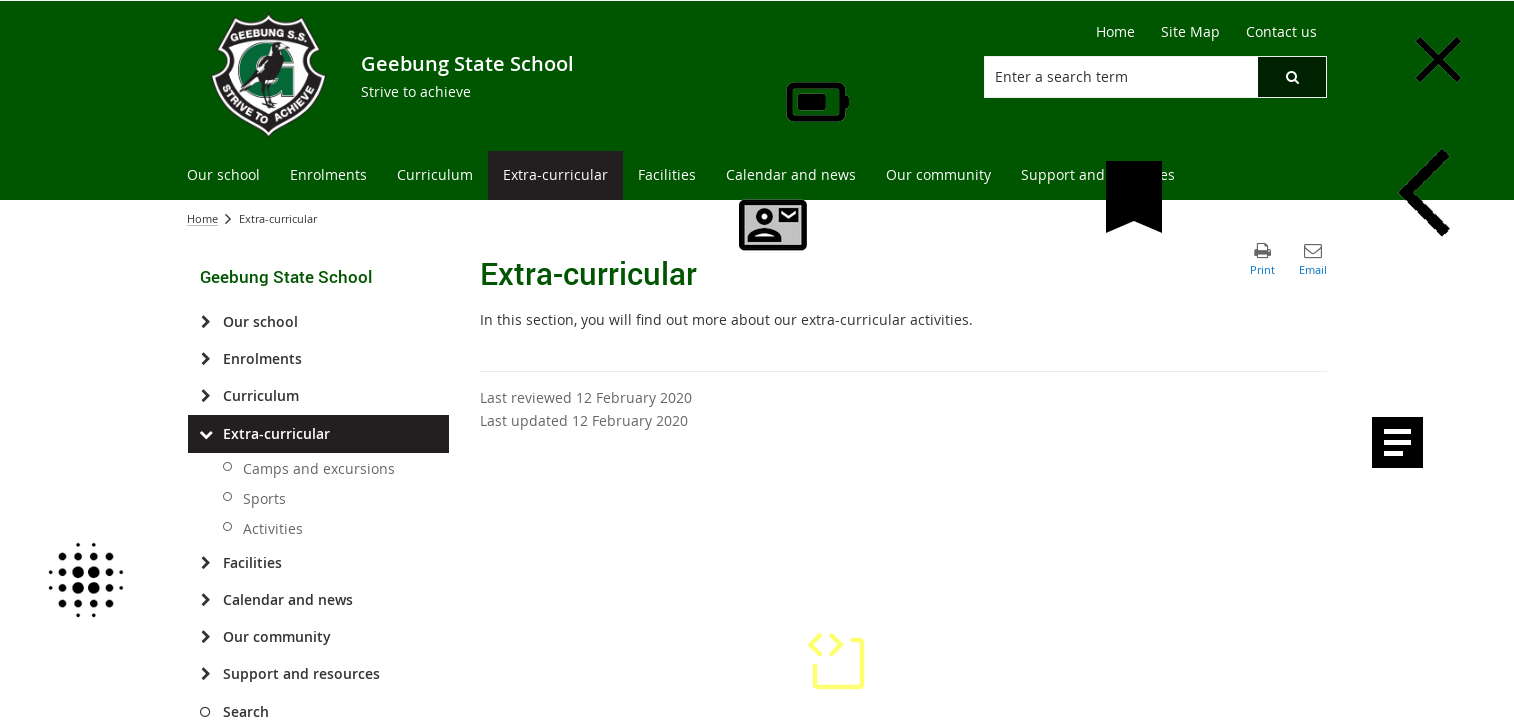  I want to click on indicates battery level at 75%, so click(816, 102).